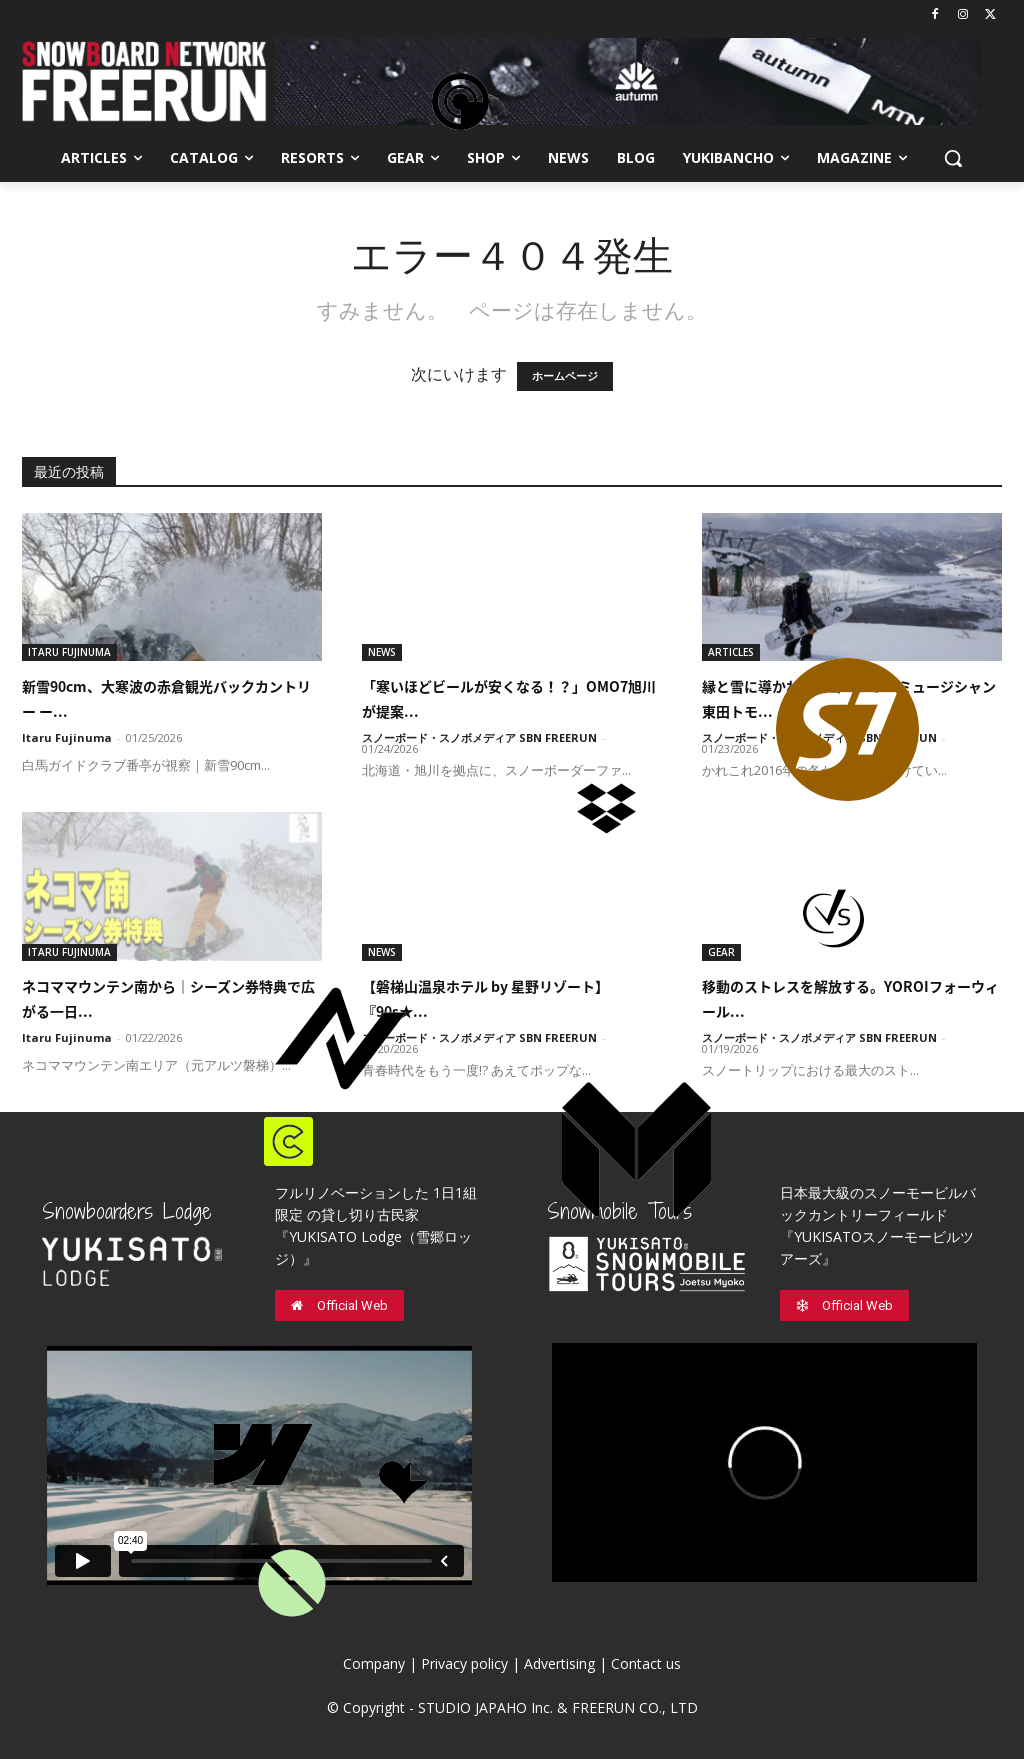  What do you see at coordinates (340, 1038) in the screenshot?
I see `norco brand logo` at bounding box center [340, 1038].